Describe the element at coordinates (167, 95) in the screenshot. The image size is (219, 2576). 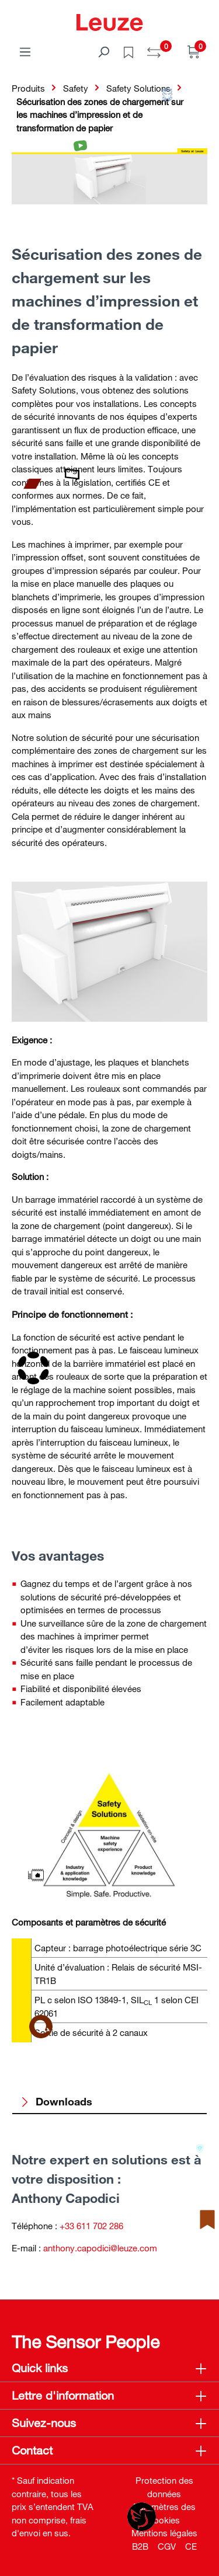
I see `grunt javascript task runner logo` at that location.